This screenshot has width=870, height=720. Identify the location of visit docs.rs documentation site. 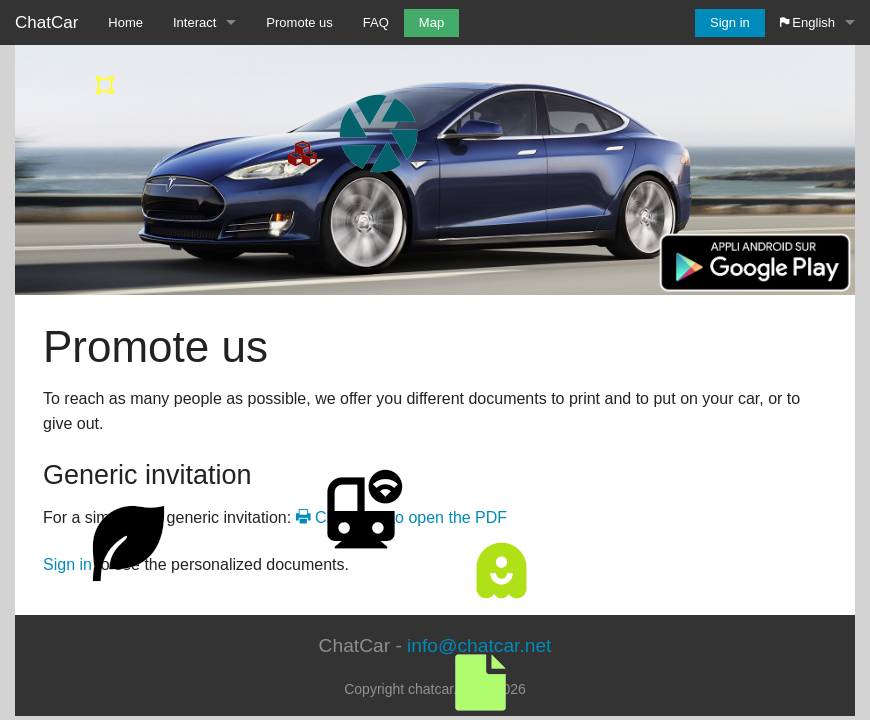
(302, 153).